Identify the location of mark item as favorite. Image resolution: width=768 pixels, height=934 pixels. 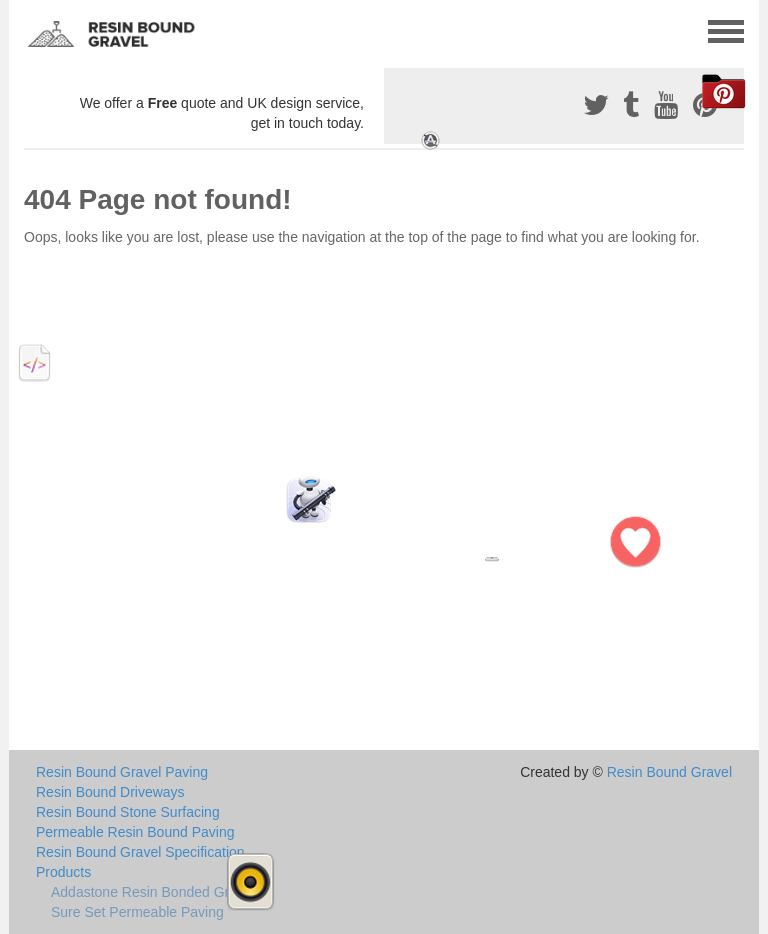
(635, 541).